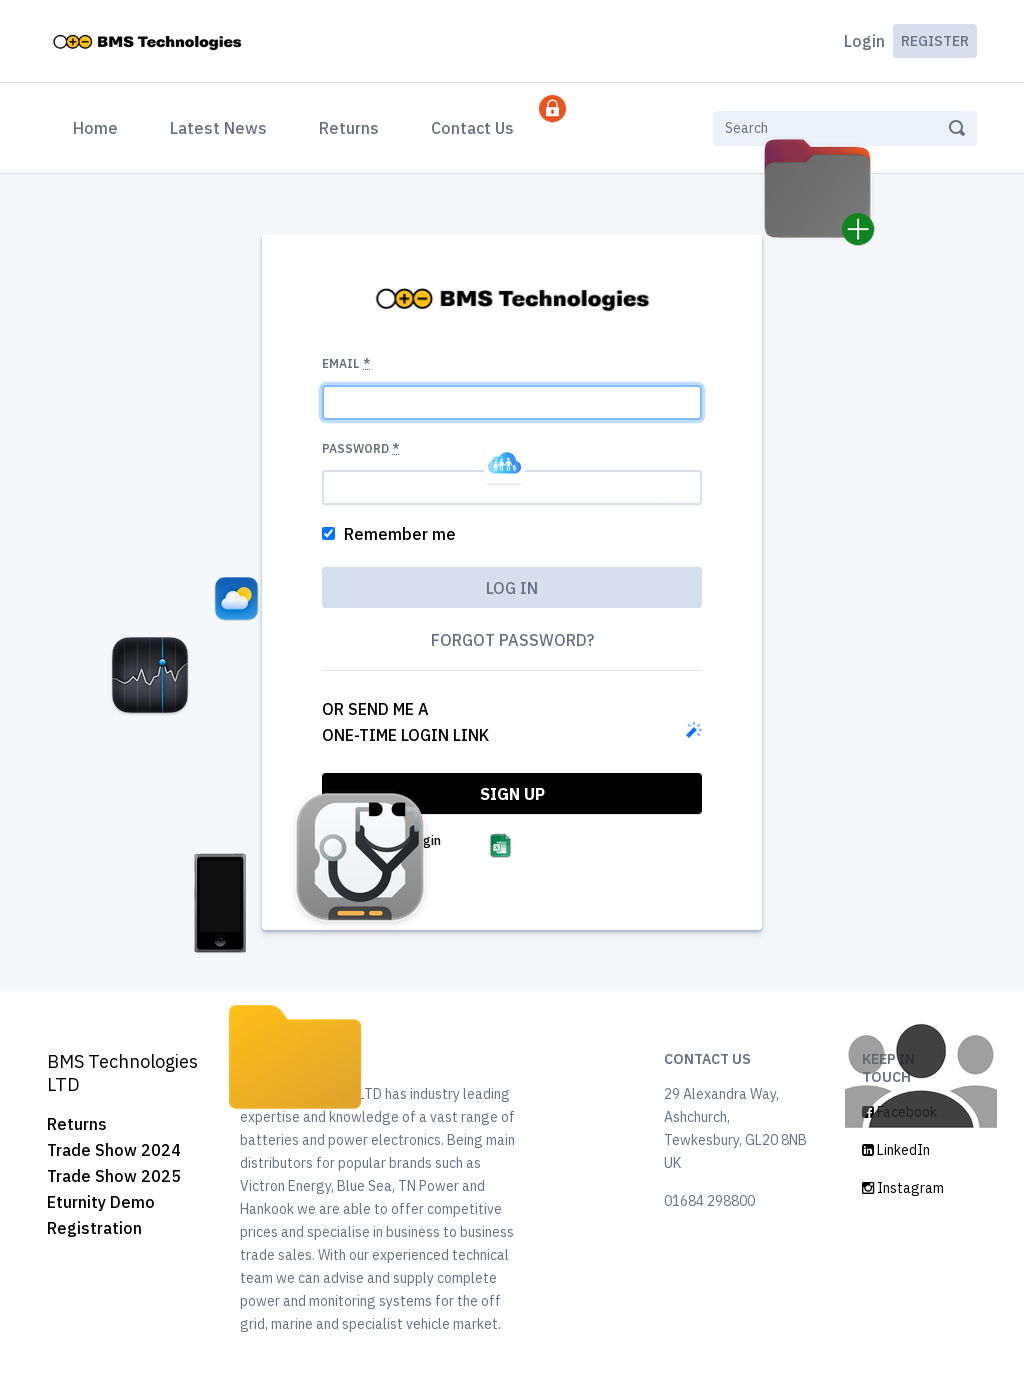 This screenshot has height=1391, width=1024. What do you see at coordinates (360, 859) in the screenshot?
I see `access disk health and diagnostic settings` at bounding box center [360, 859].